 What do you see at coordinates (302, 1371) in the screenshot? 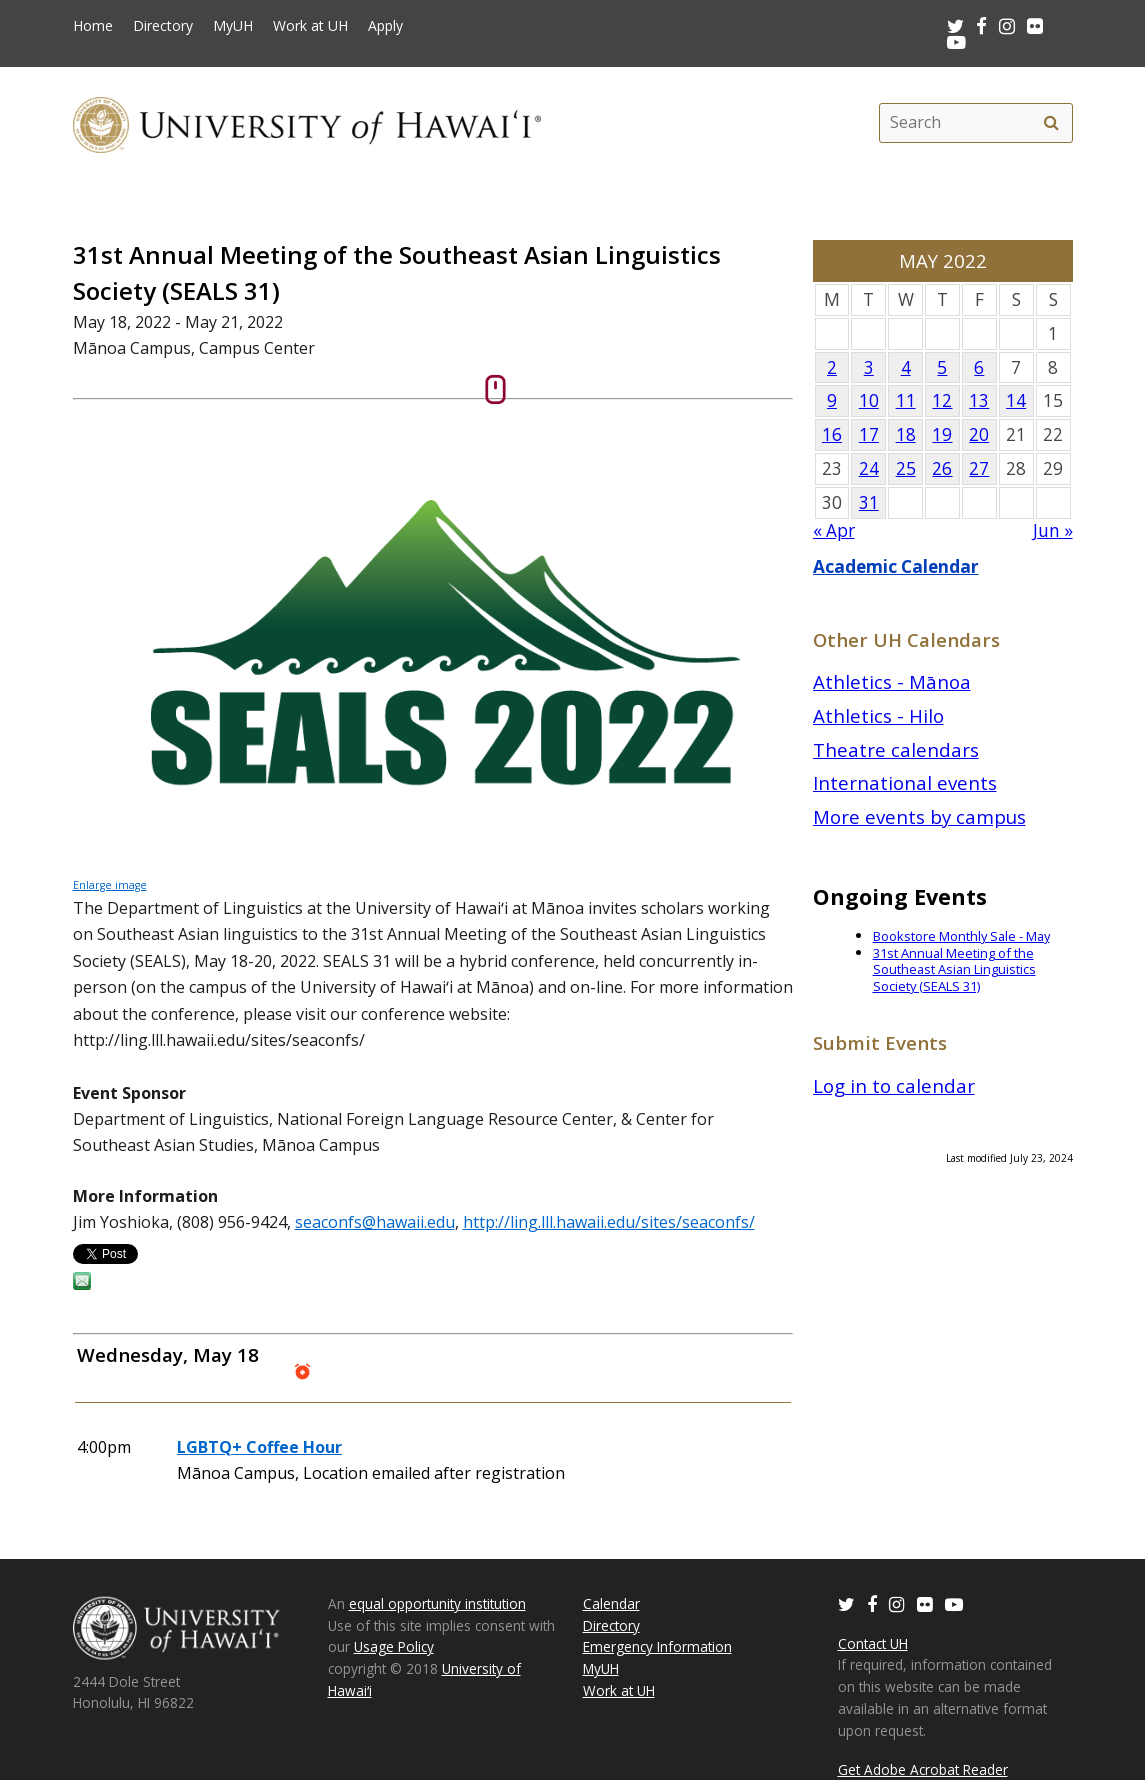
I see `add a new alarm` at bounding box center [302, 1371].